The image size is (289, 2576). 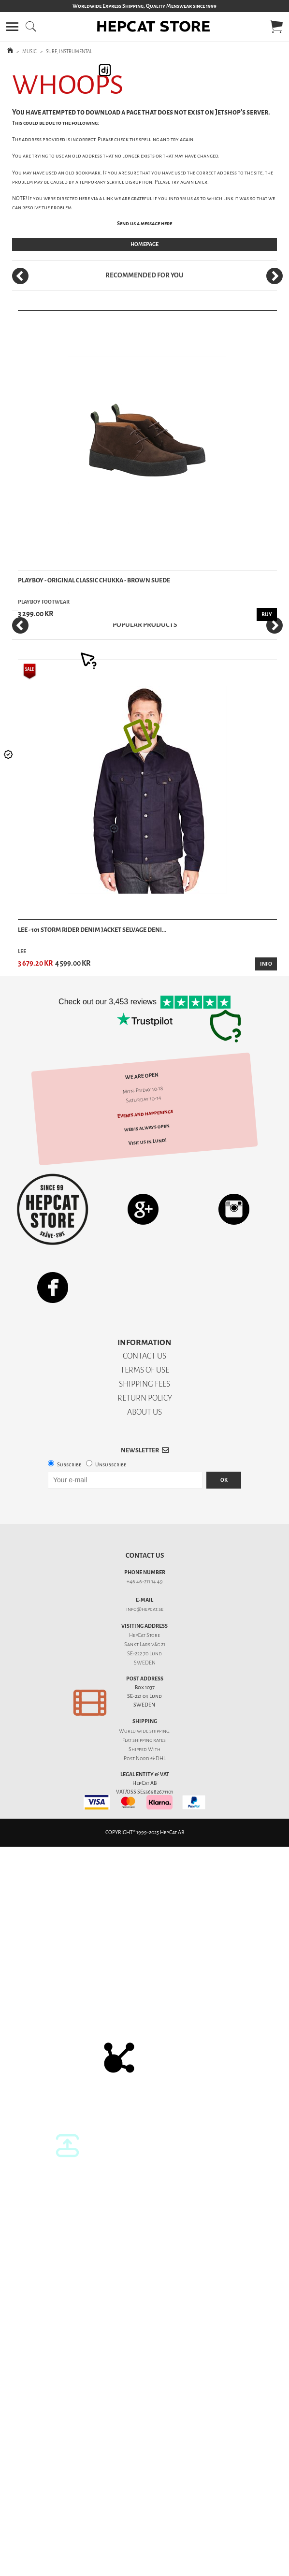 I want to click on access affiliate program or referral network, so click(x=119, y=2057).